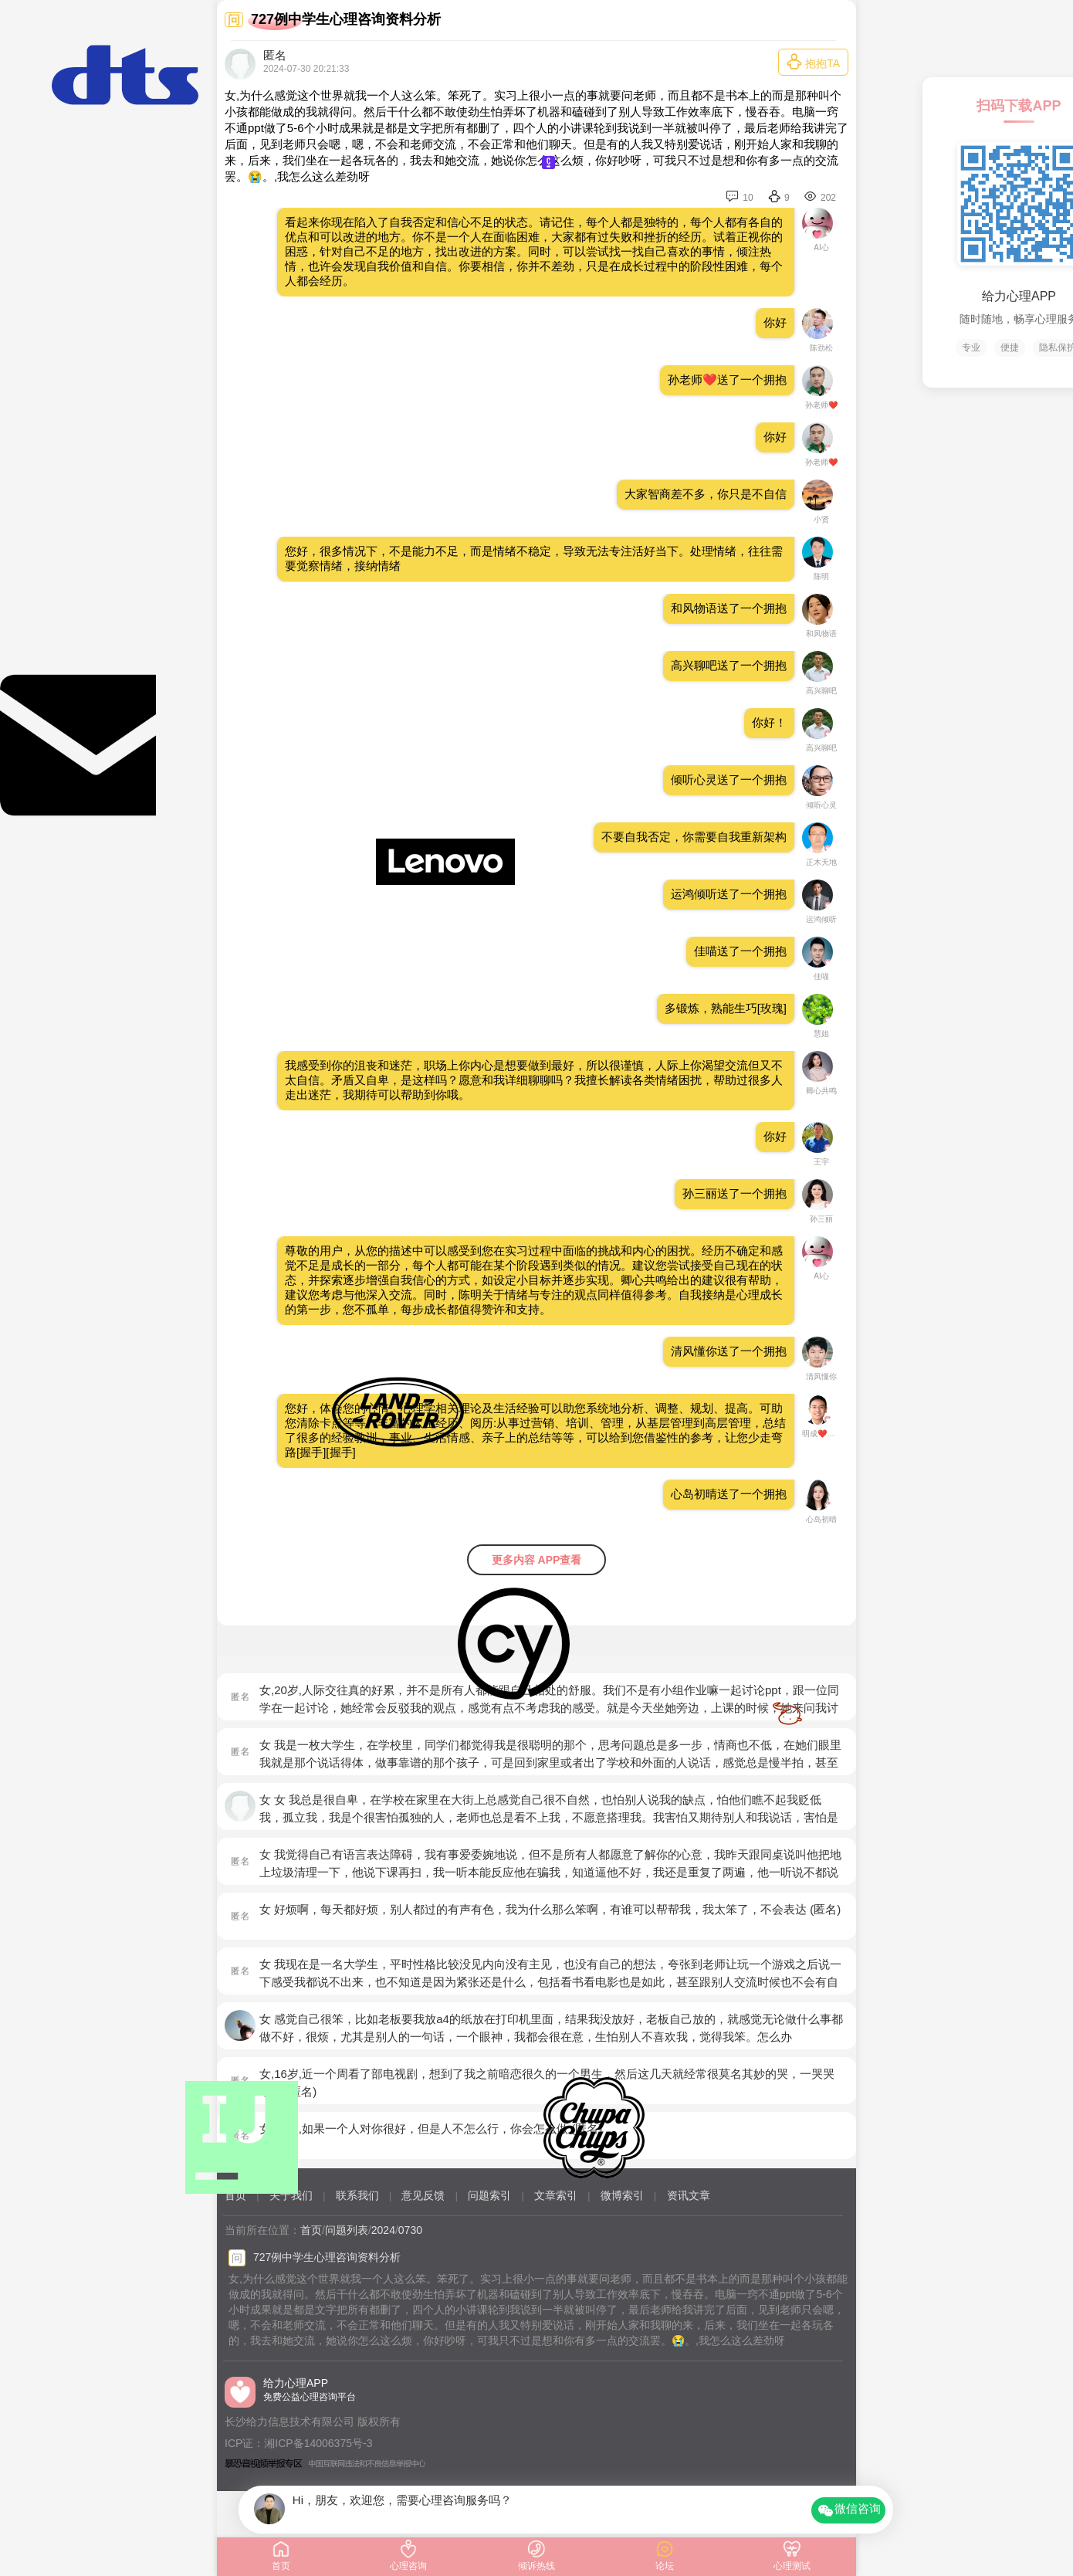 The width and height of the screenshot is (1073, 2576). What do you see at coordinates (513, 1643) in the screenshot?
I see `cypress testing framework logo` at bounding box center [513, 1643].